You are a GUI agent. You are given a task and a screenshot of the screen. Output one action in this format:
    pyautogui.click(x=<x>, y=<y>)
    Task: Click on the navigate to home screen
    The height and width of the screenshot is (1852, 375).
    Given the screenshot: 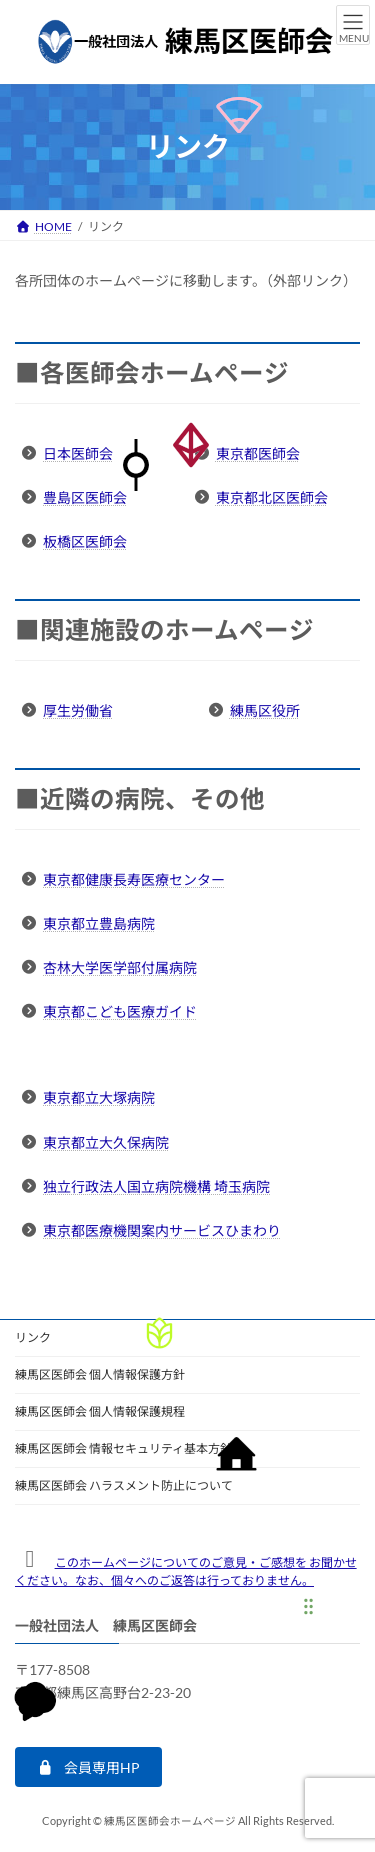 What is the action you would take?
    pyautogui.click(x=236, y=1454)
    